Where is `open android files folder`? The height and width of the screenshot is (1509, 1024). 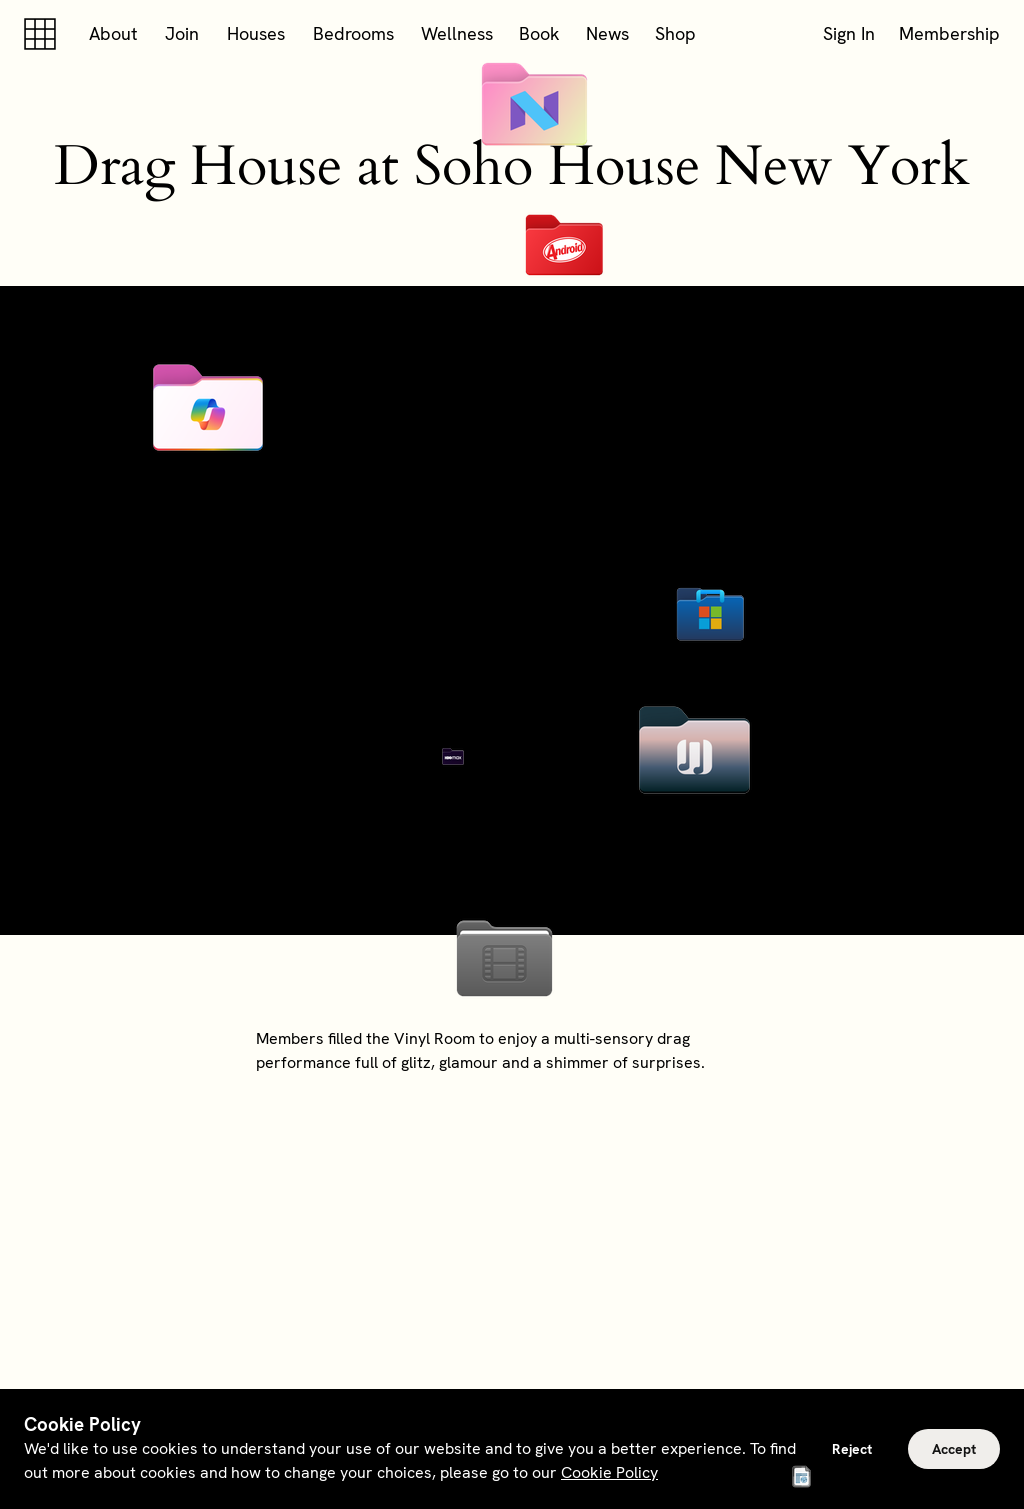
open android files folder is located at coordinates (564, 247).